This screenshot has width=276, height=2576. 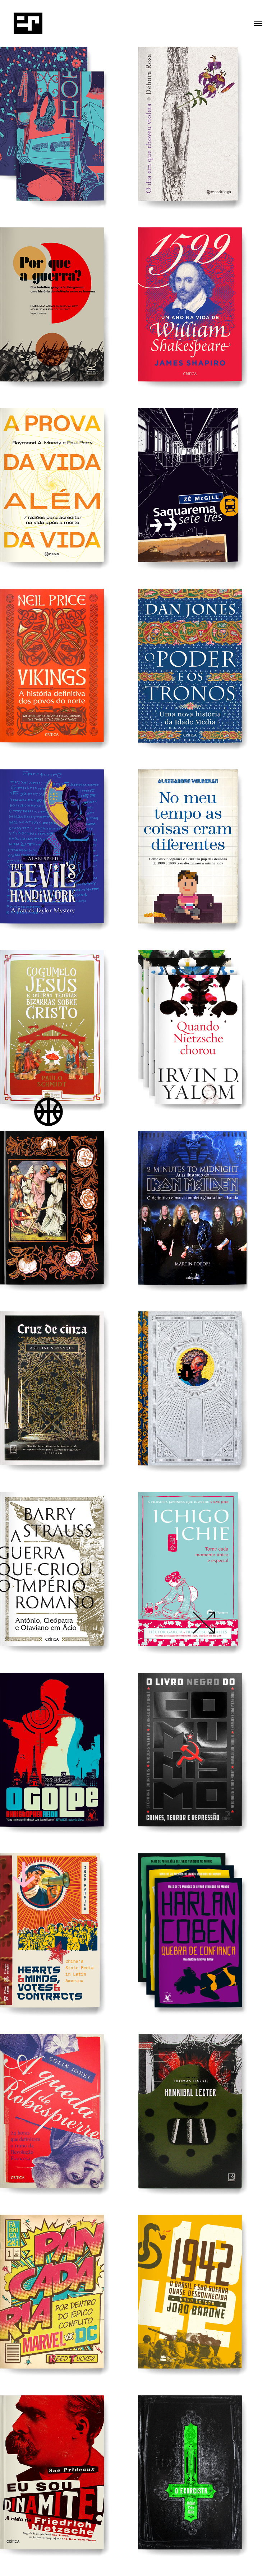 I want to click on shuffle or randomize playback order, so click(x=204, y=1622).